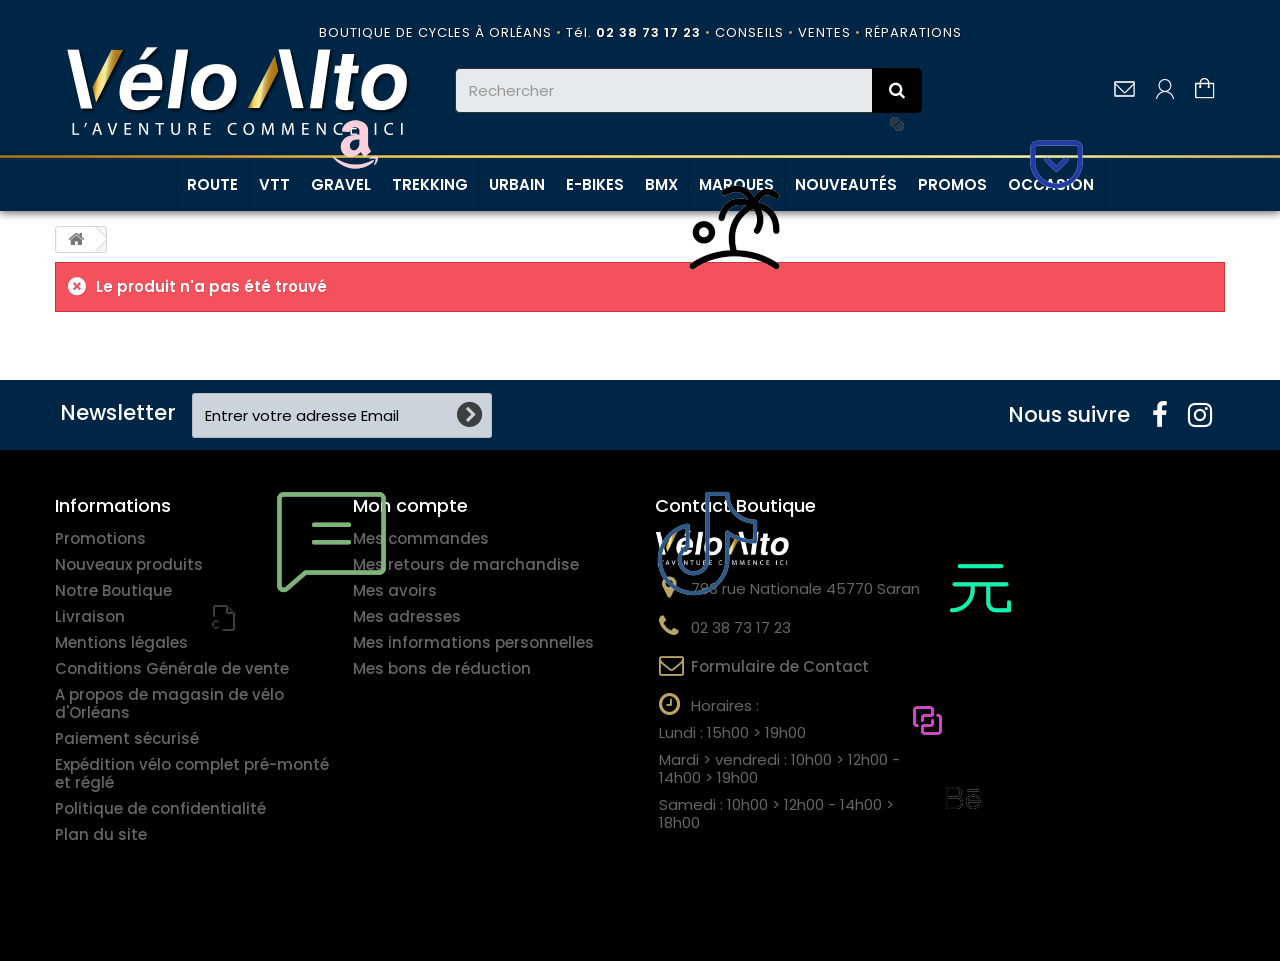  I want to click on open chat or messaging, so click(331, 533).